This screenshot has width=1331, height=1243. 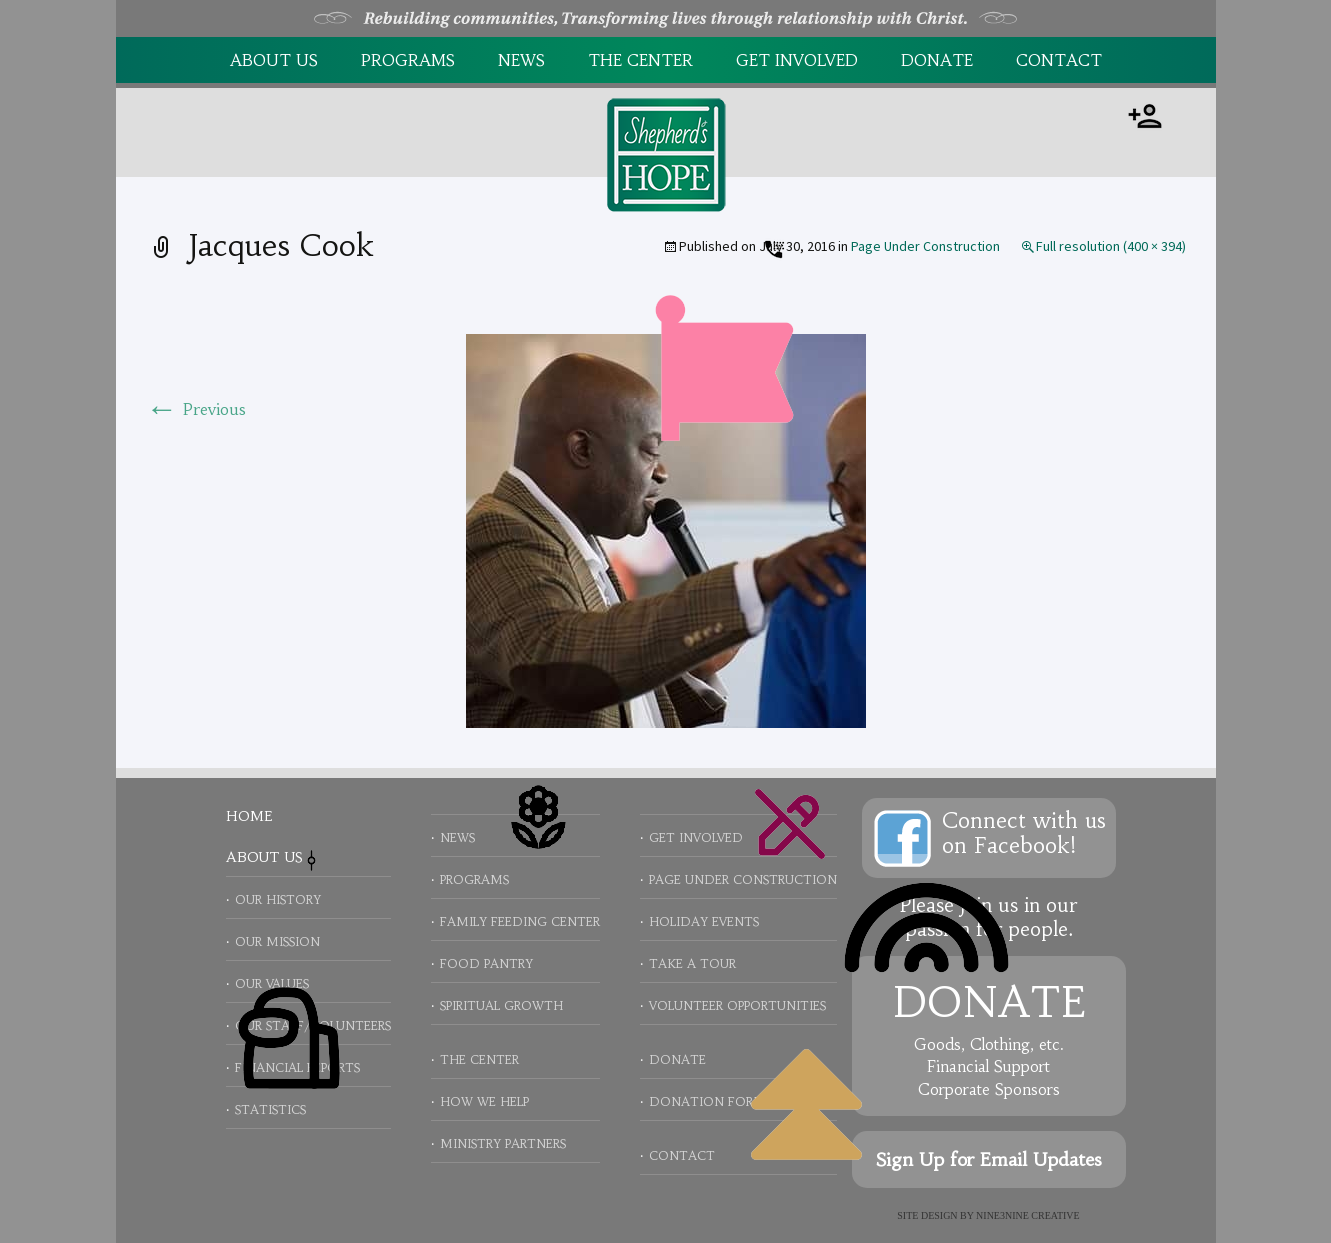 What do you see at coordinates (289, 1038) in the screenshot?
I see `among us game logo` at bounding box center [289, 1038].